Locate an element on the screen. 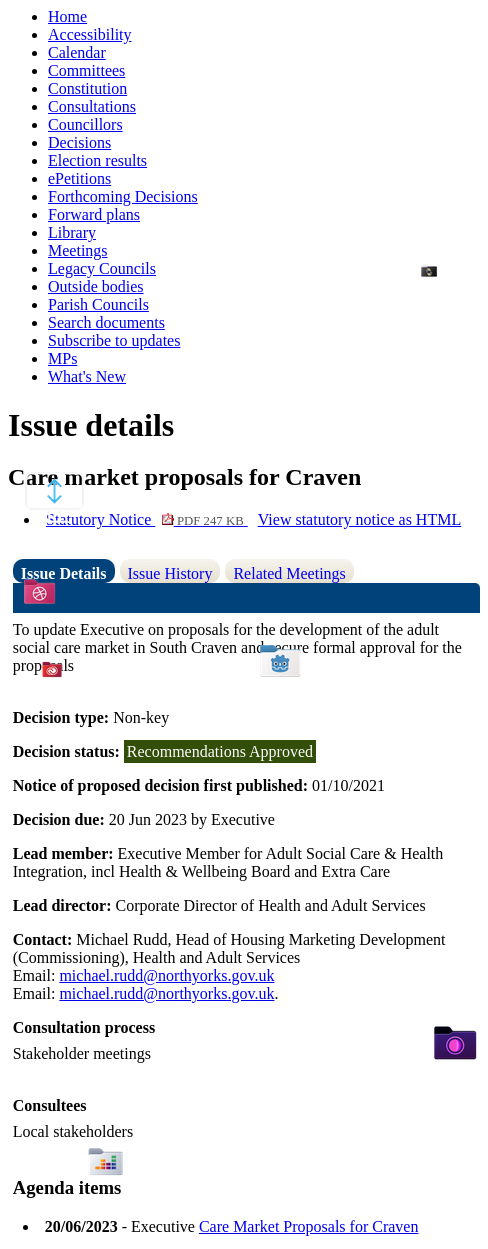  folder containing Dribbble design assets is located at coordinates (39, 592).